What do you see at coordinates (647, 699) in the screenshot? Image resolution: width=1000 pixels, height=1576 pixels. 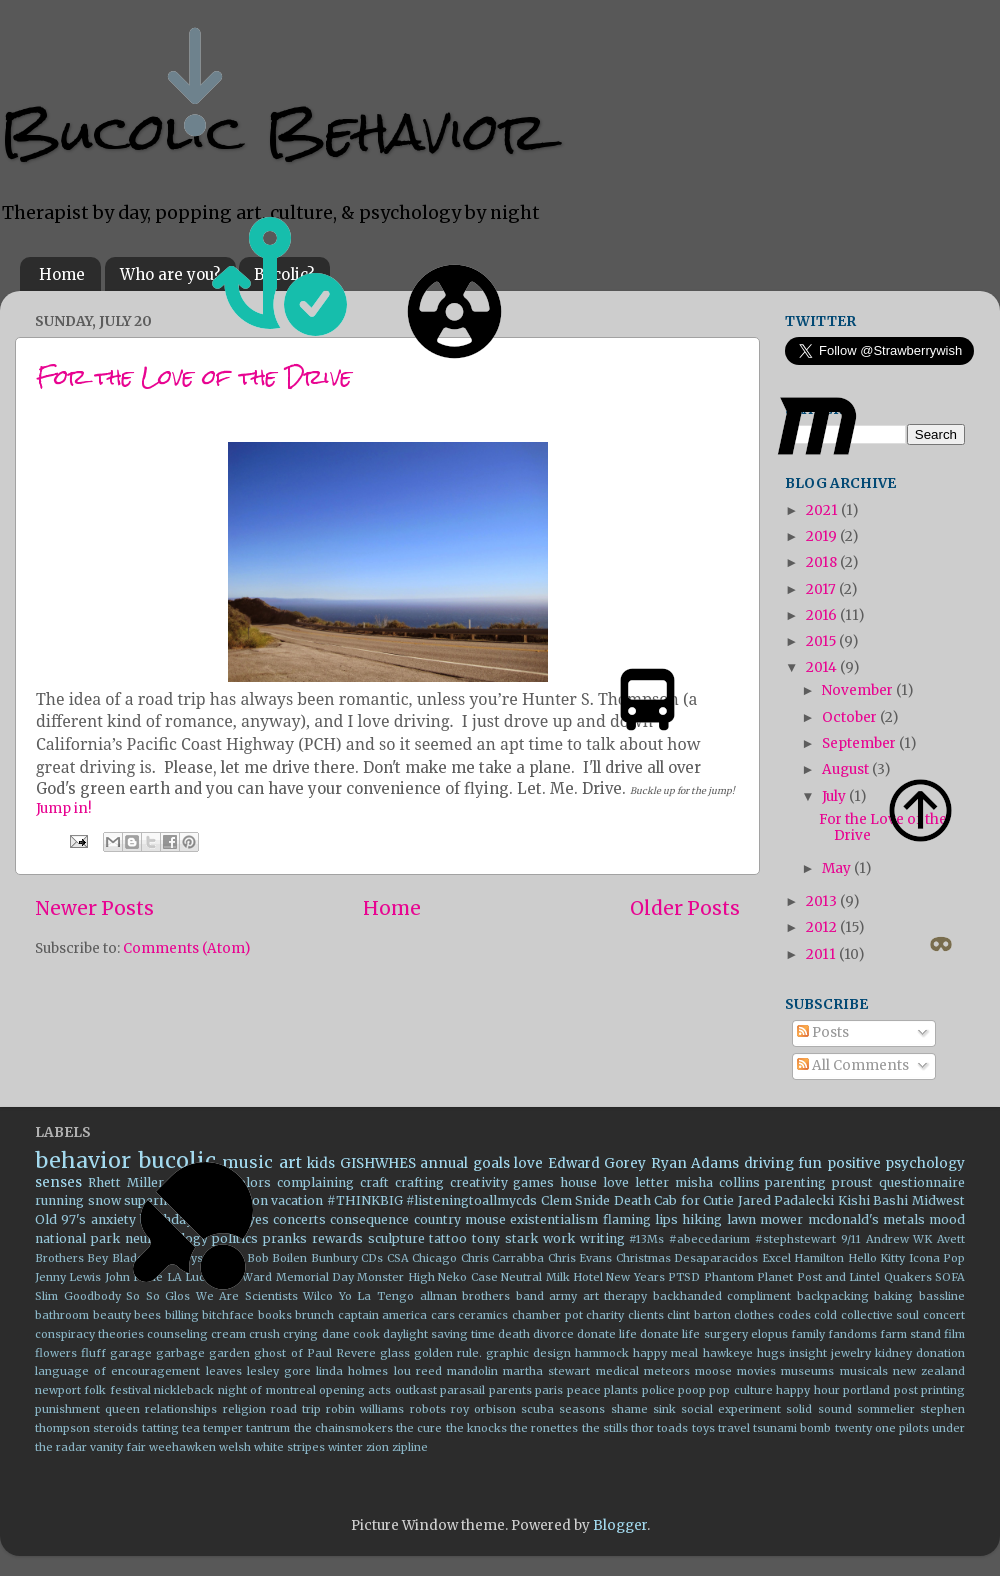 I see `view bus or public transit options` at bounding box center [647, 699].